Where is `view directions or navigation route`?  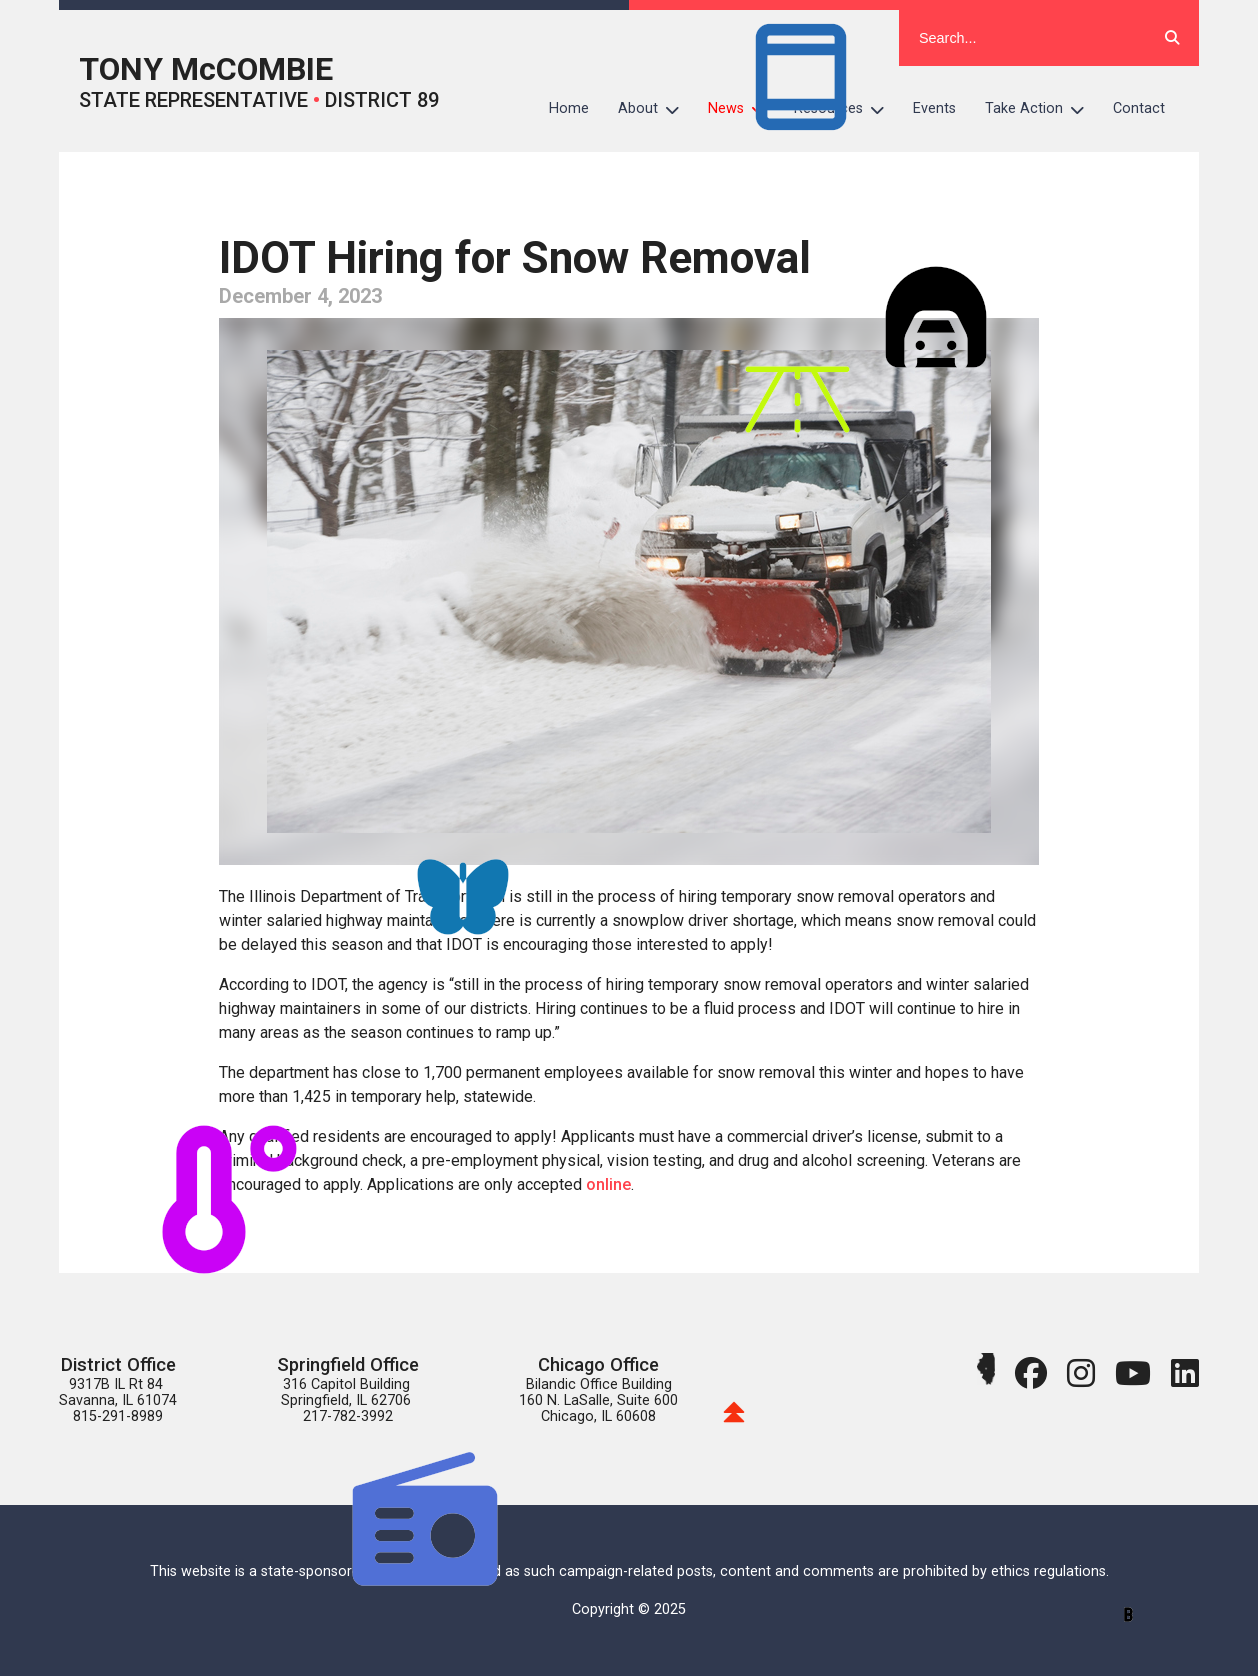
view directions or navigation route is located at coordinates (797, 399).